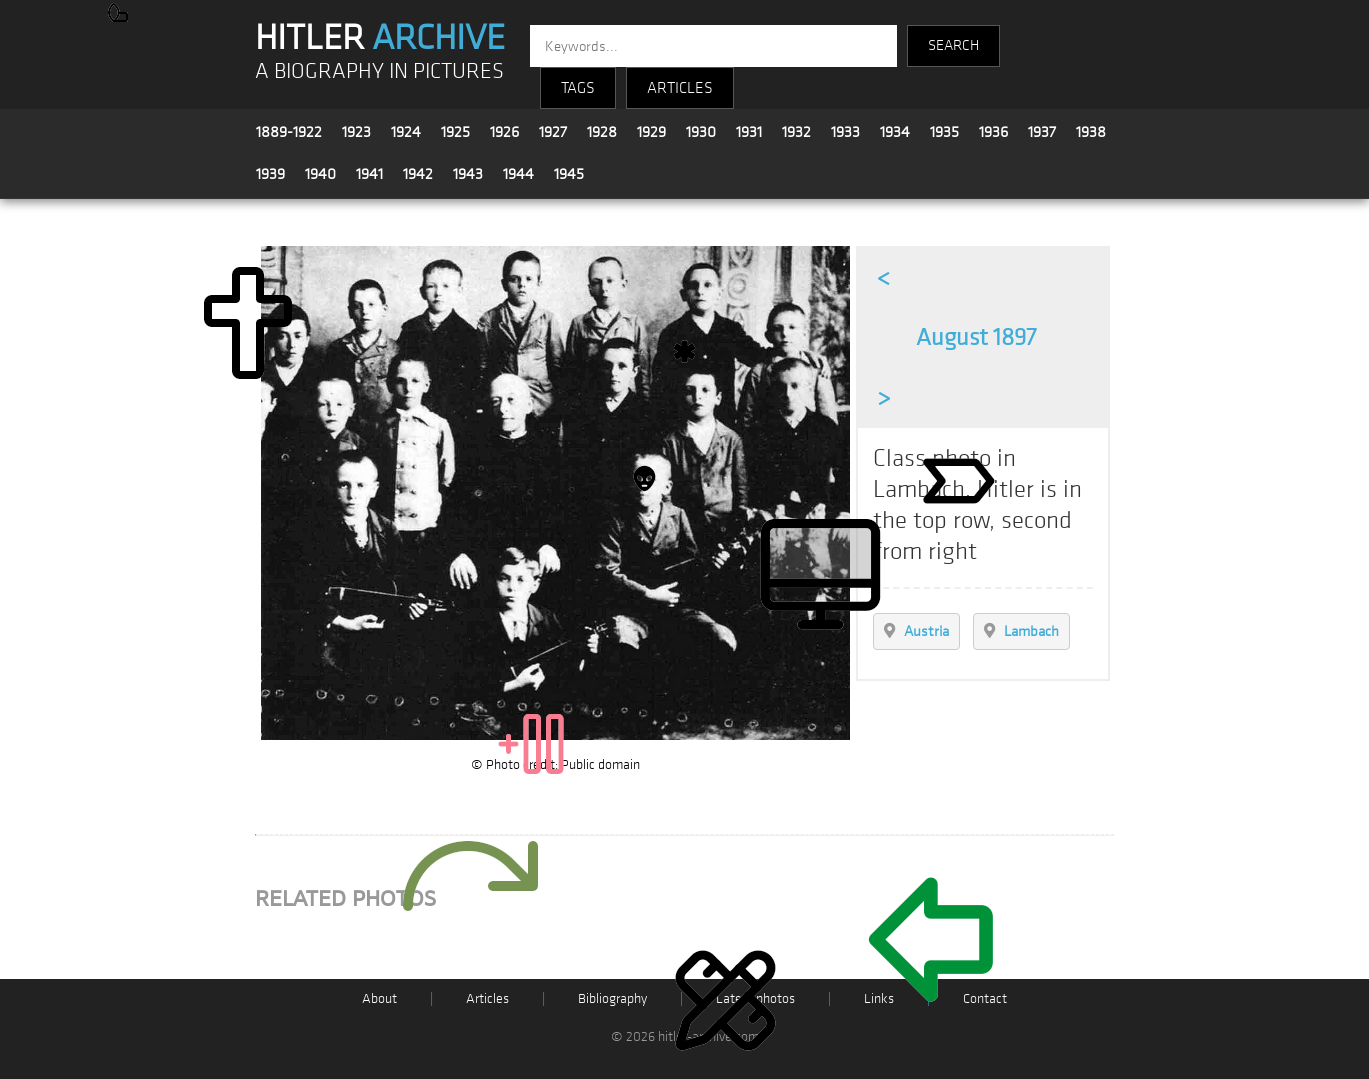  I want to click on indicates extraterrestrial or sci-fi themed content, so click(644, 478).